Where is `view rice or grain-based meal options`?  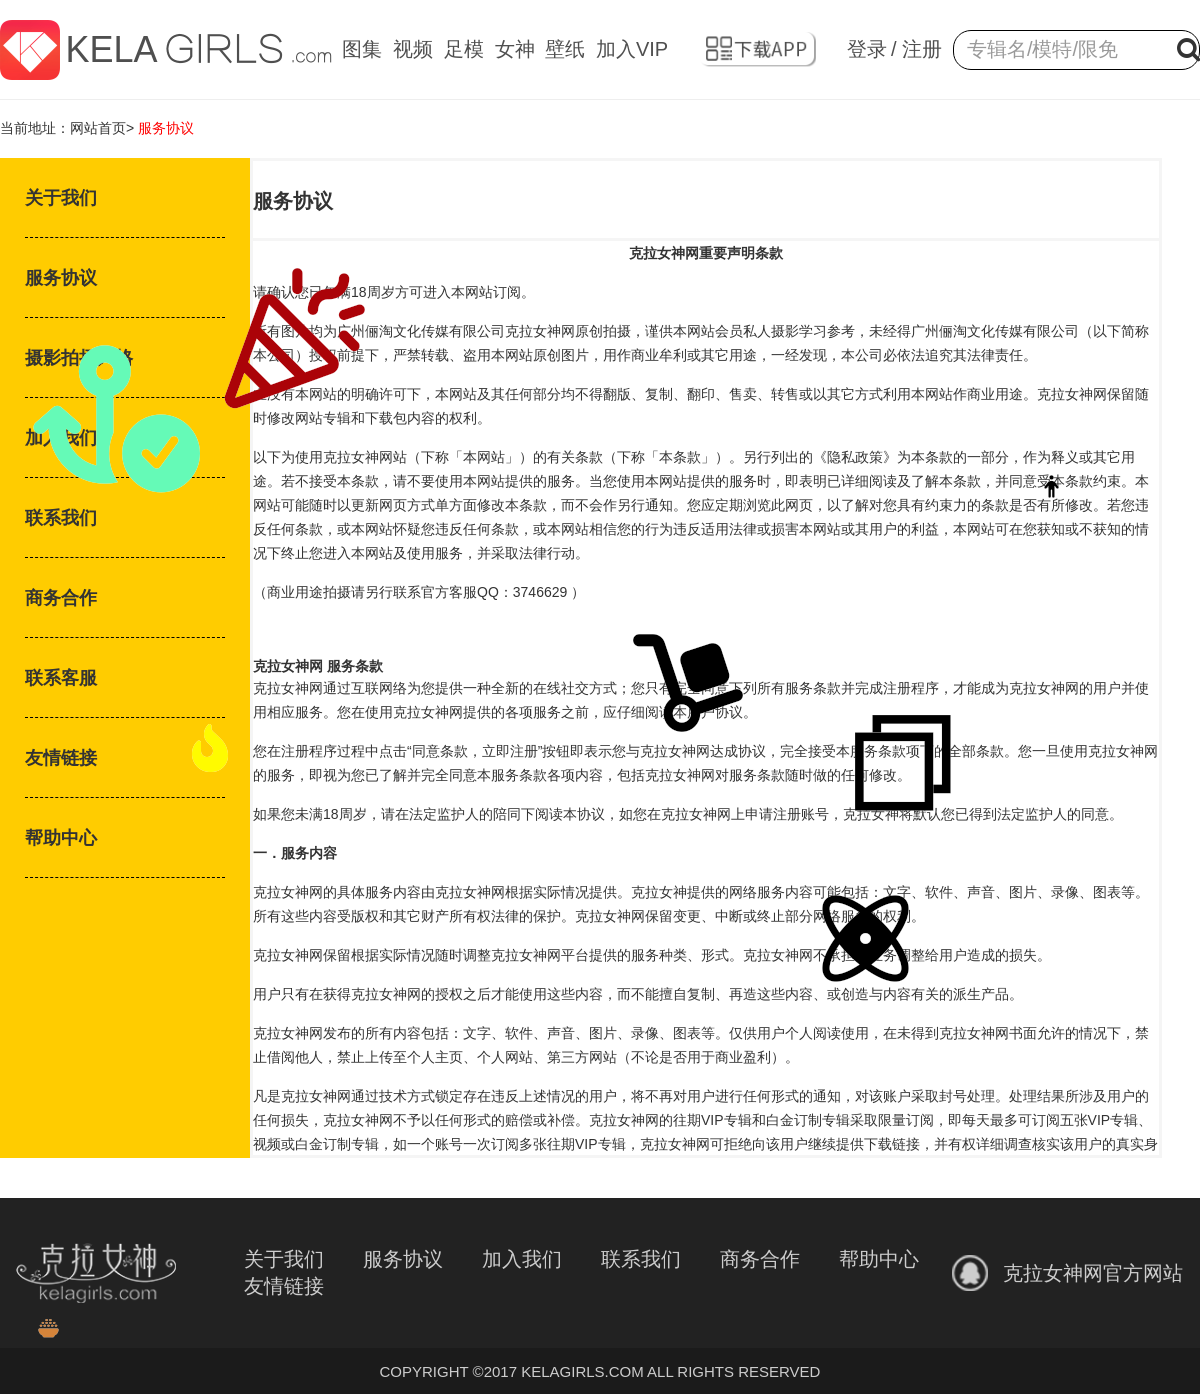
view rice or grain-based meal options is located at coordinates (48, 1328).